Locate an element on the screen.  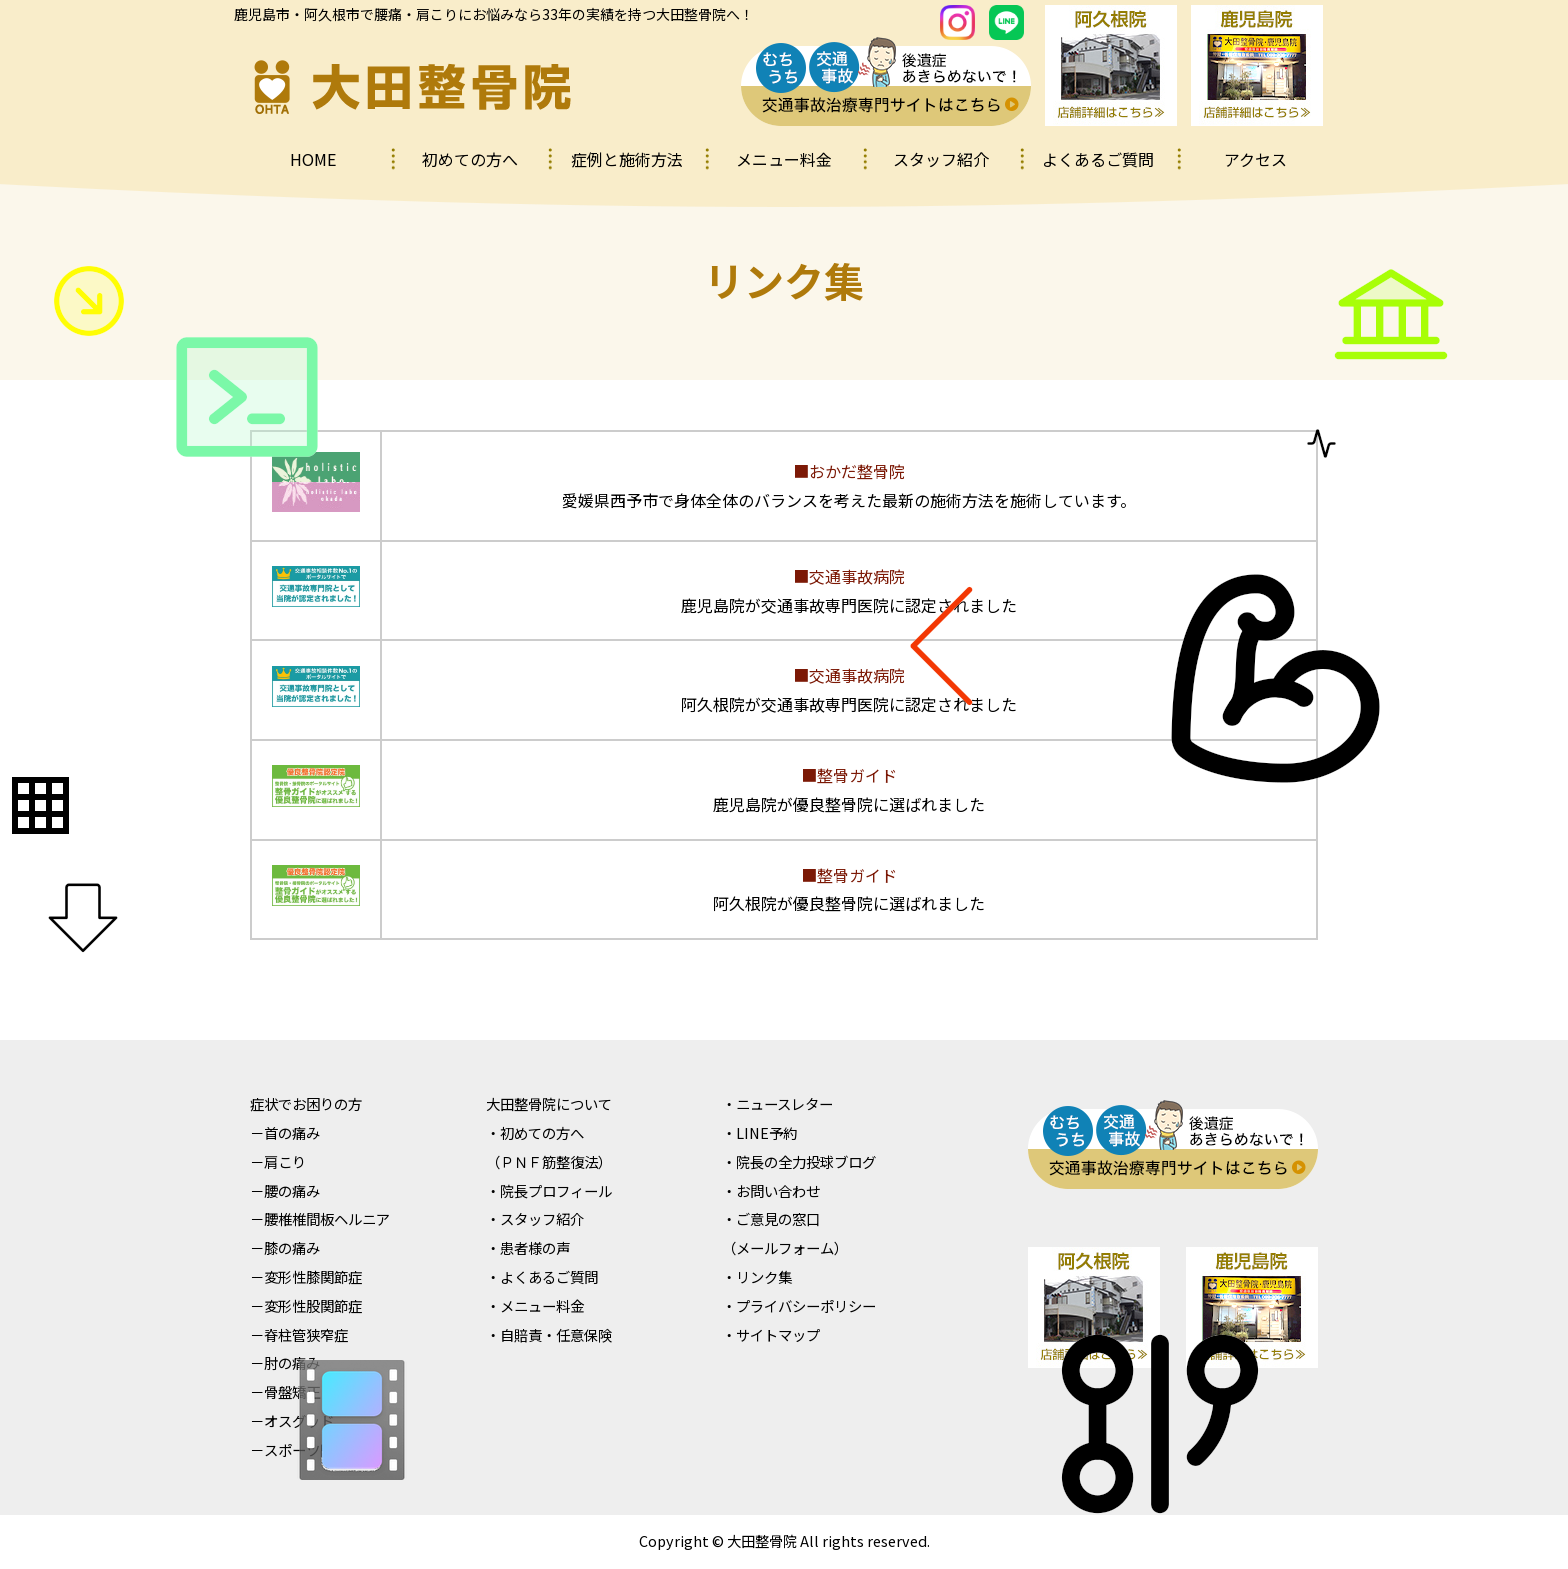
download a file or content is located at coordinates (83, 915).